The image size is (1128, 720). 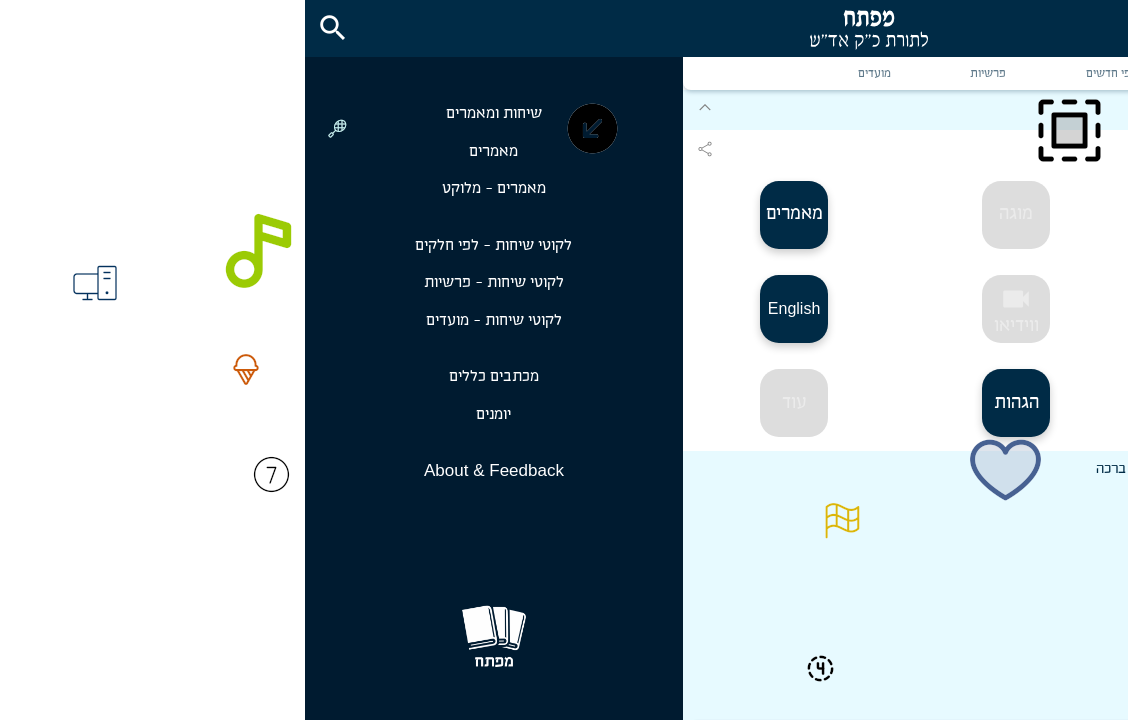 I want to click on indicates a finish line or completion point, so click(x=841, y=520).